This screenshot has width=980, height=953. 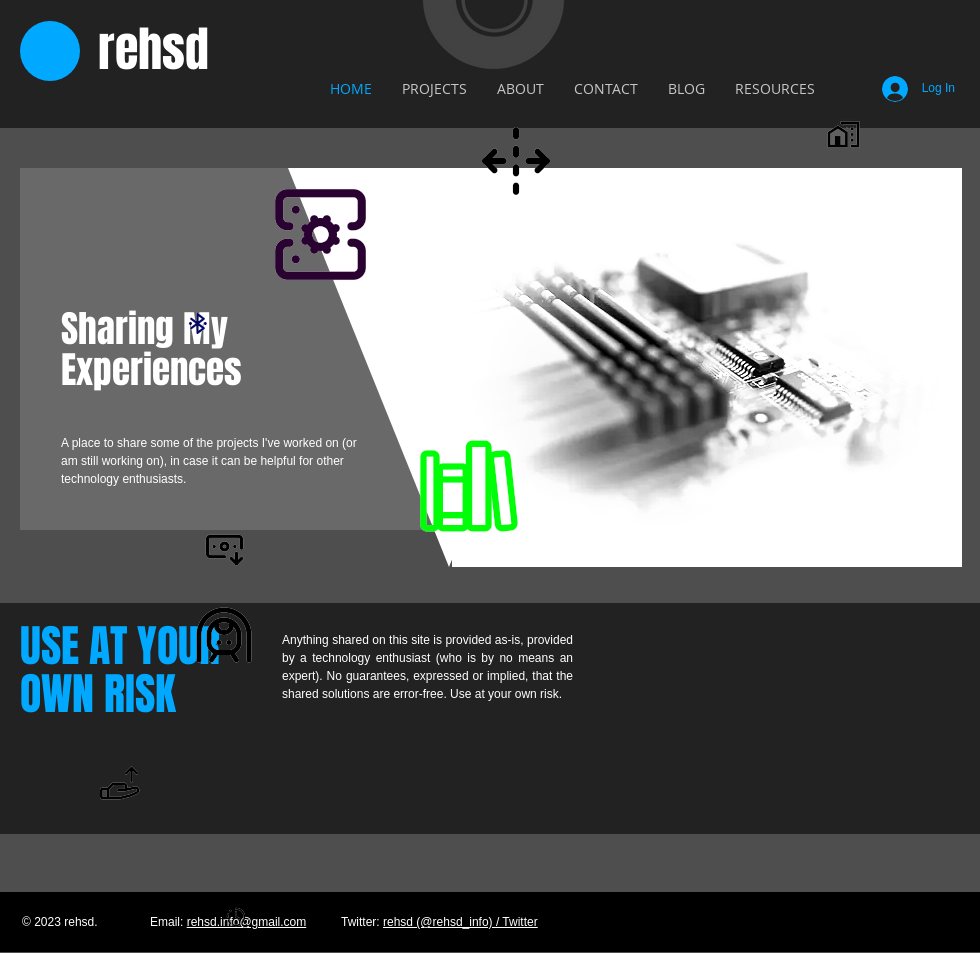 What do you see at coordinates (469, 486) in the screenshot?
I see `access your library or collection` at bounding box center [469, 486].